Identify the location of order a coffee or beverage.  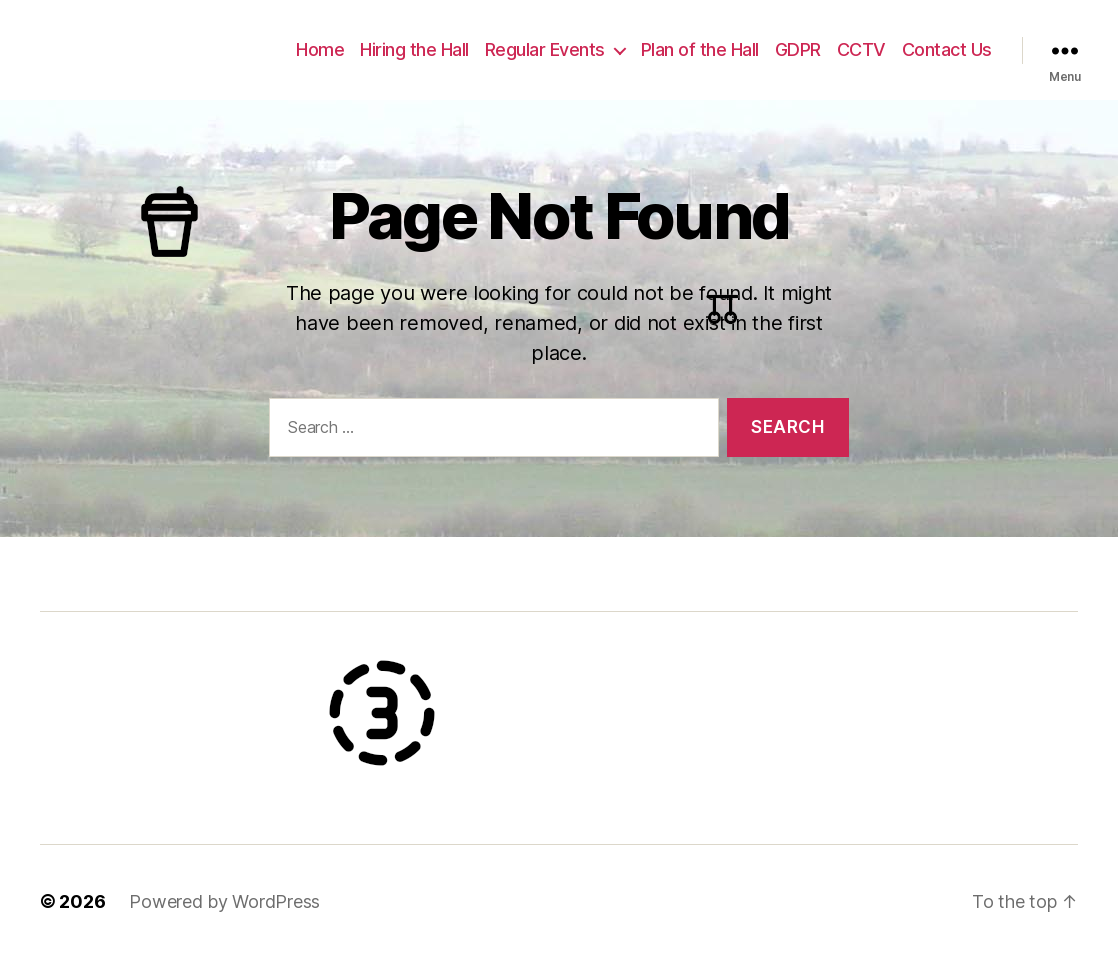
(169, 221).